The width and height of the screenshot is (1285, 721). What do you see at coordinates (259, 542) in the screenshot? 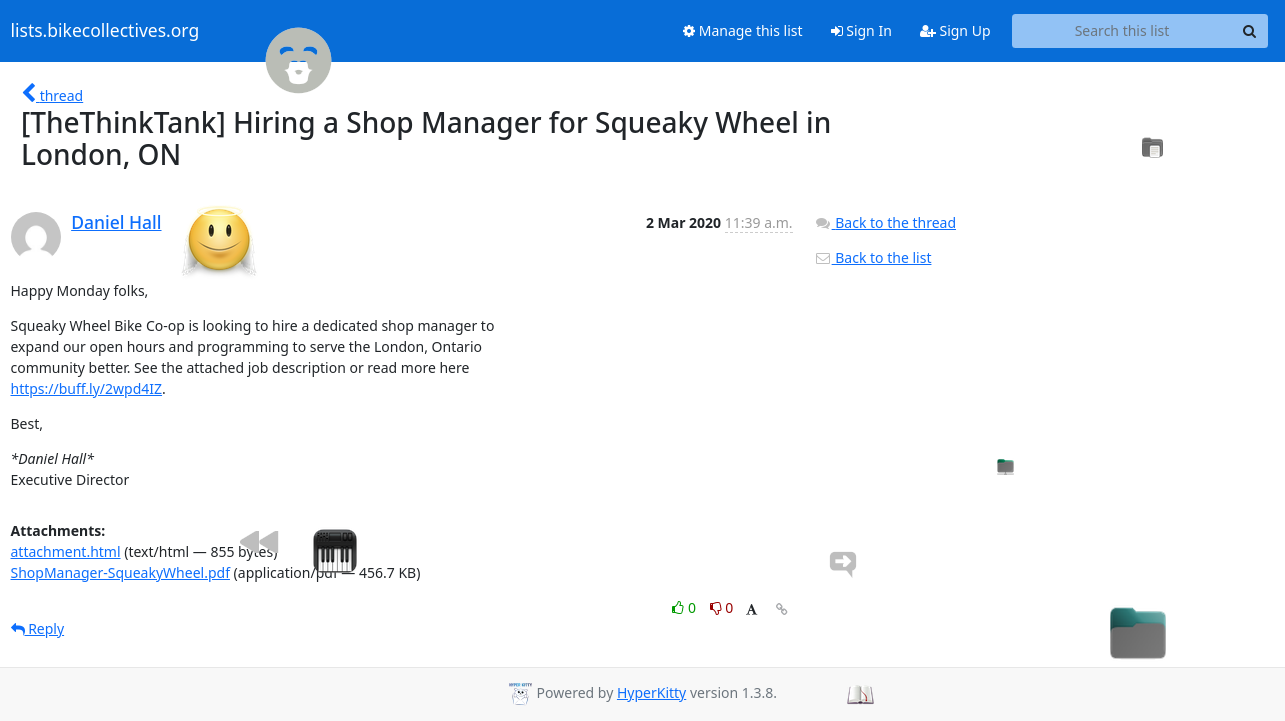
I see `rewind or skip backward in media playback` at bounding box center [259, 542].